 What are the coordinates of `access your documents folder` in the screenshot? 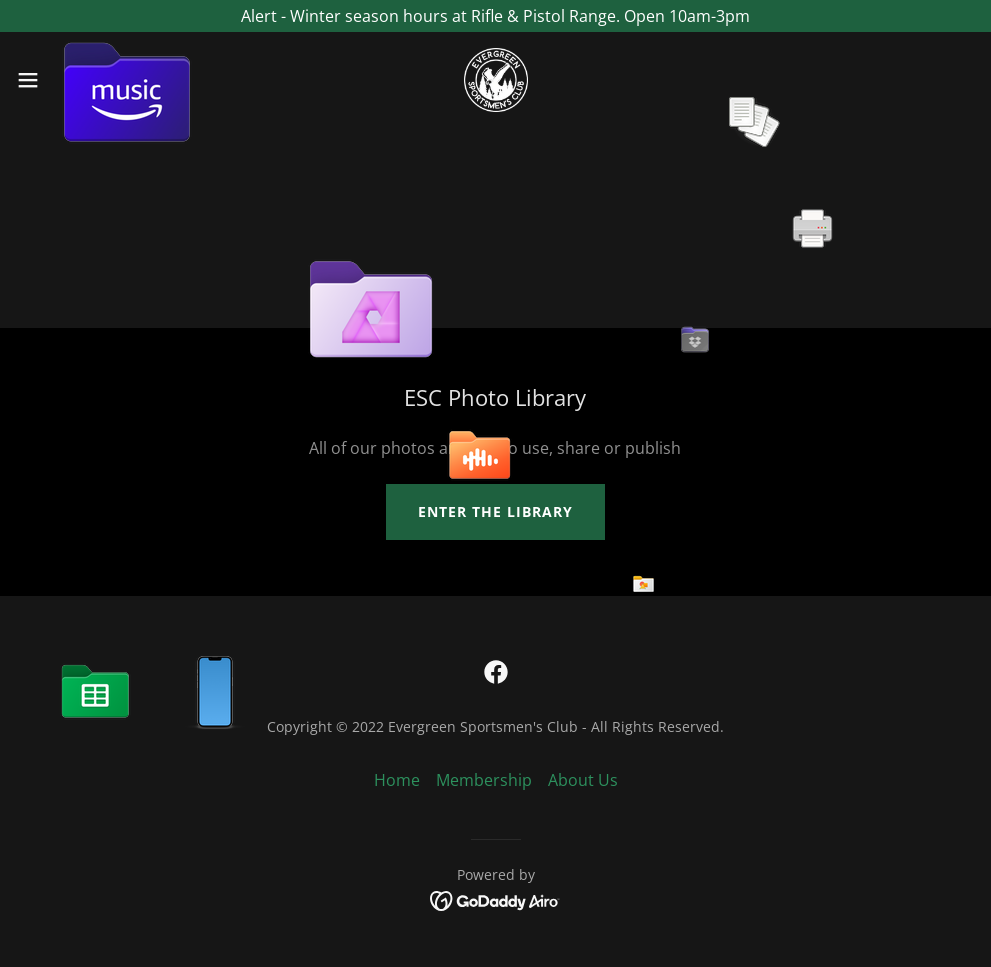 It's located at (754, 122).